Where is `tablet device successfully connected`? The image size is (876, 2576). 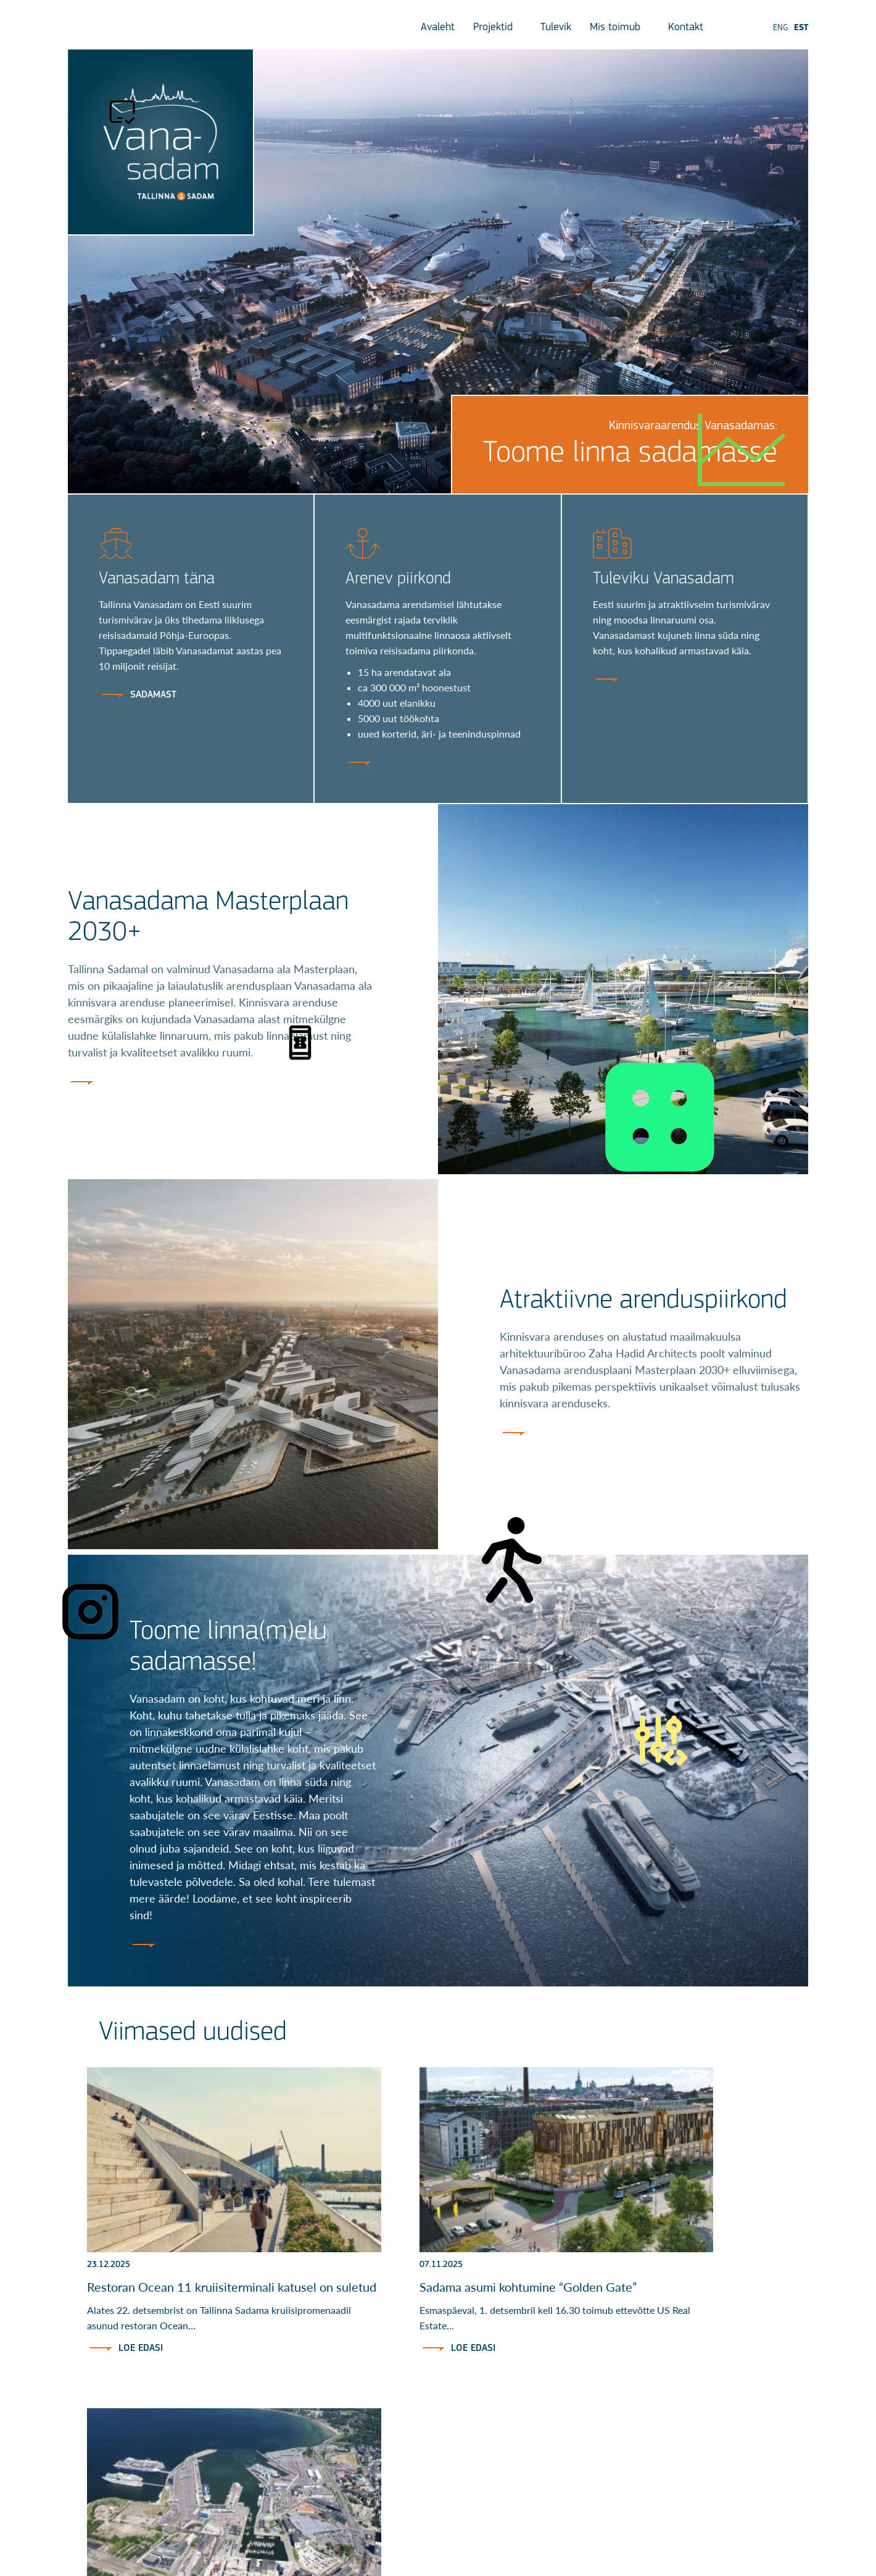 tablet device successfully connected is located at coordinates (122, 112).